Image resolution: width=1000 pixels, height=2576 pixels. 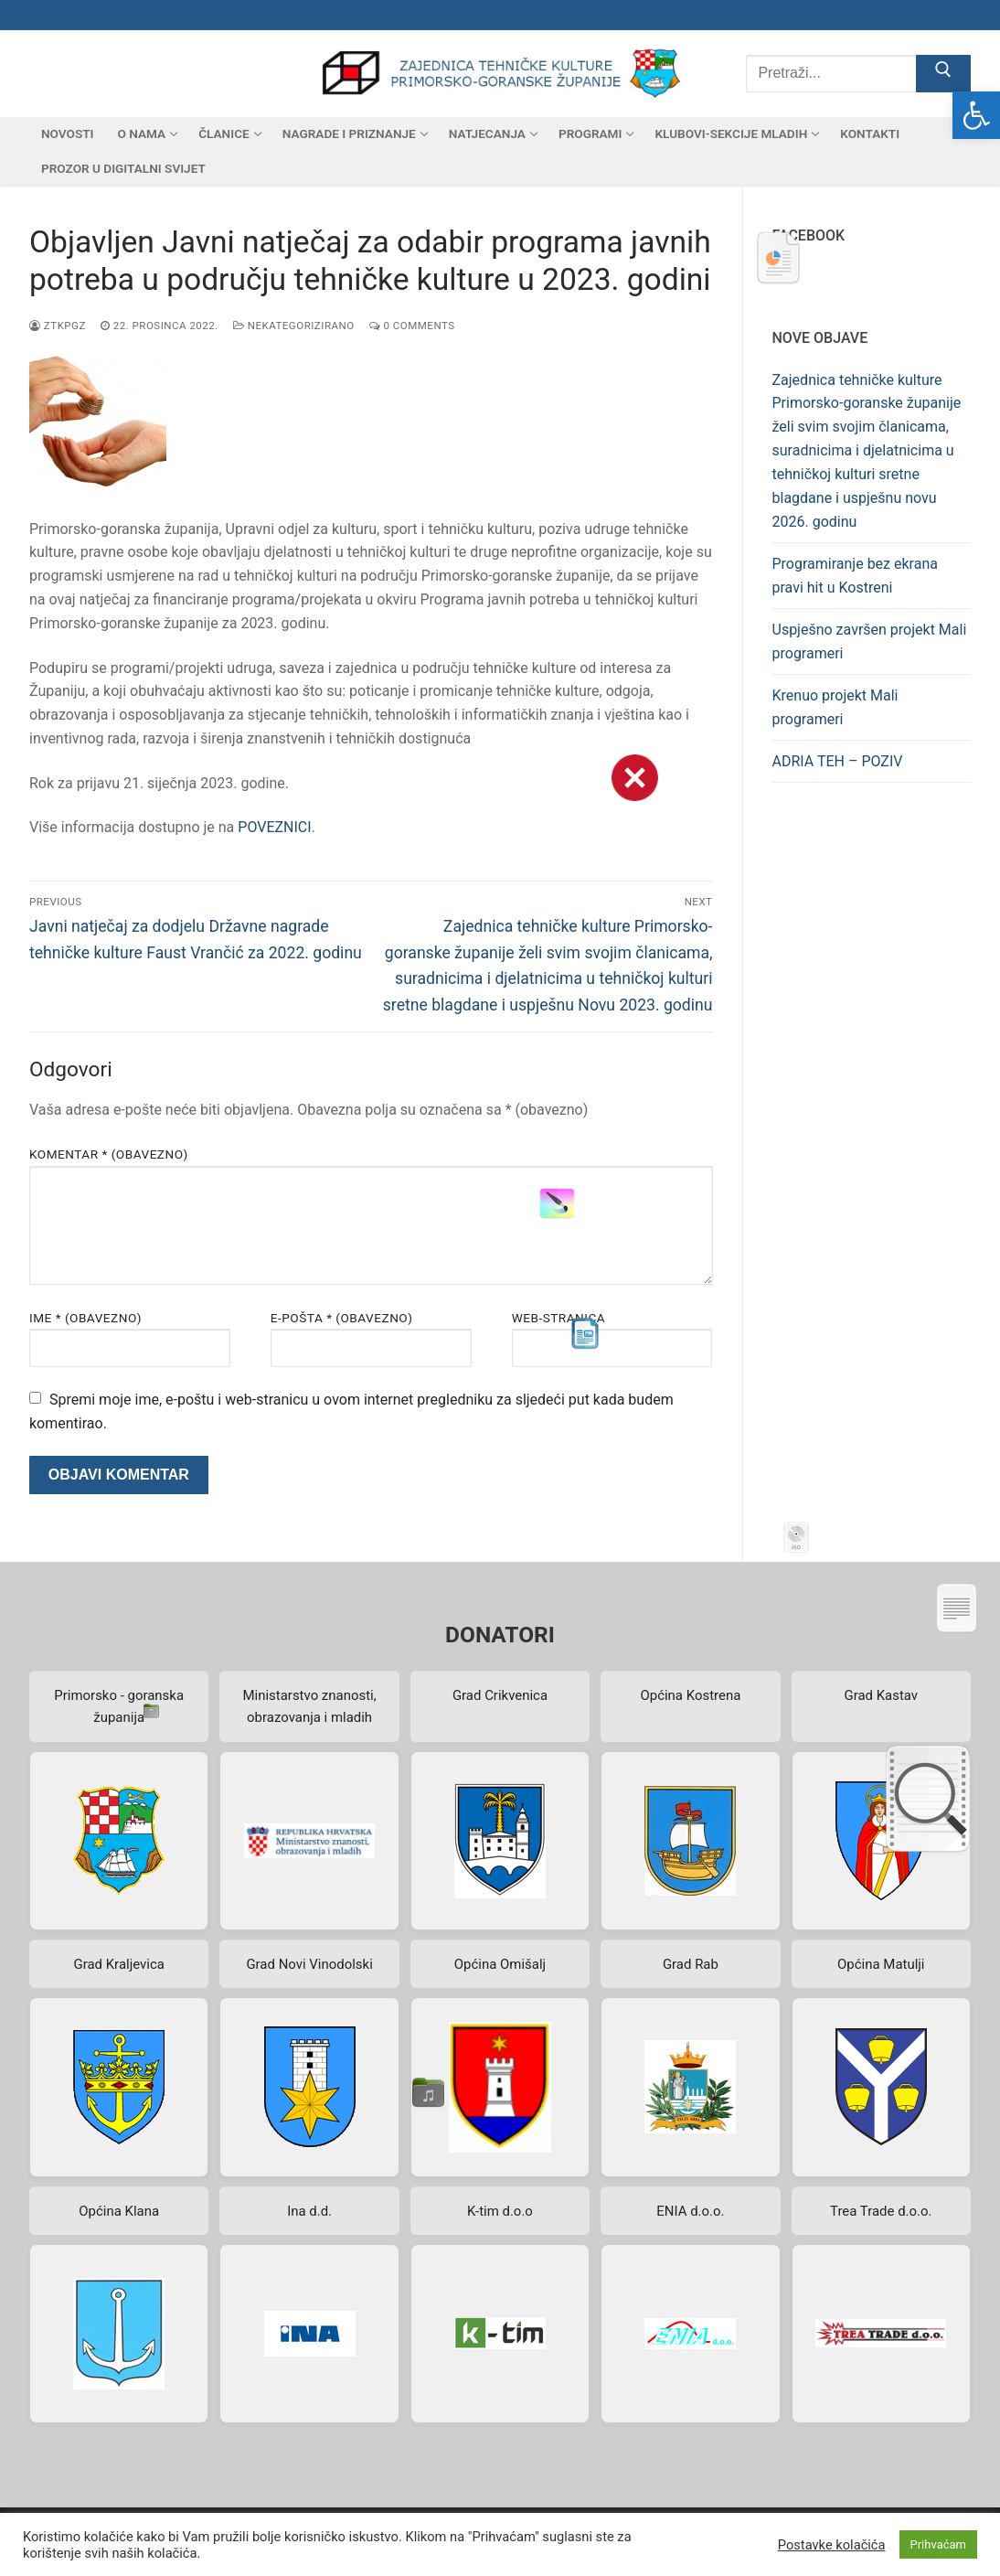 I want to click on open file manager application, so click(x=151, y=1710).